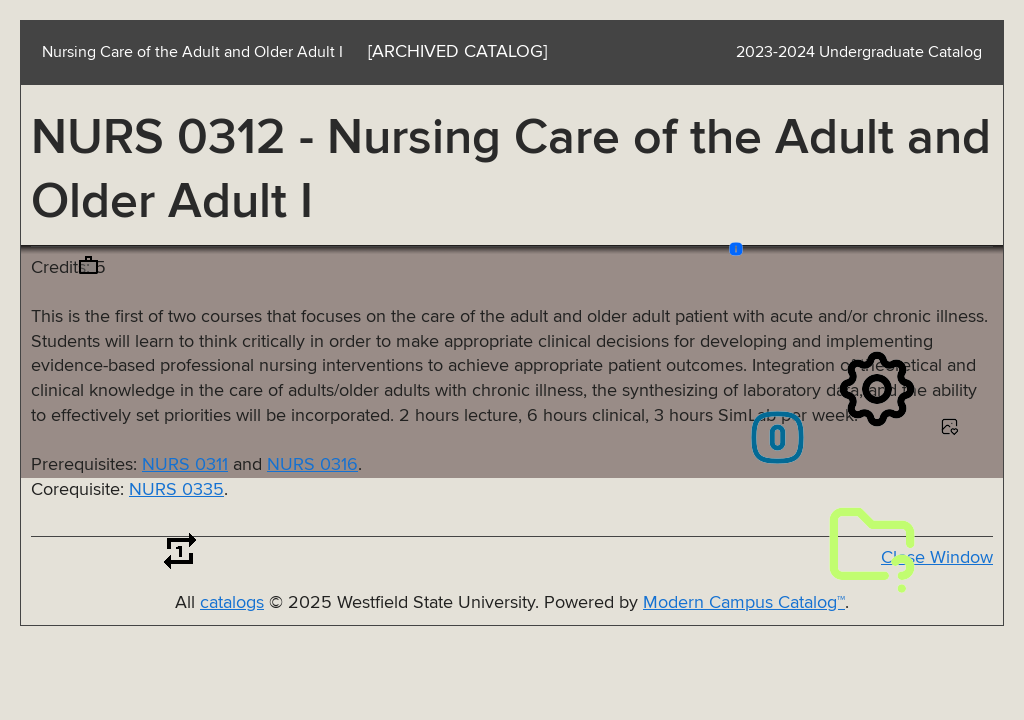 The width and height of the screenshot is (1024, 720). I want to click on represents the letter "o" in a menu or keyboard interface, so click(777, 437).